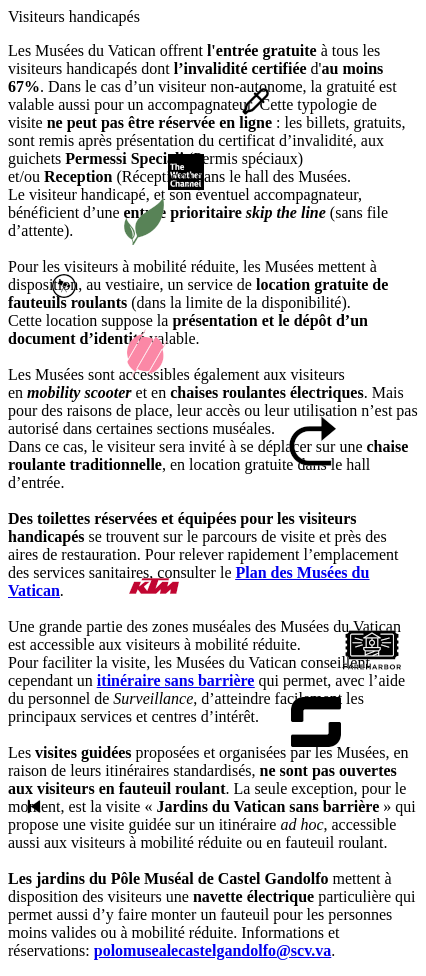 Image resolution: width=426 pixels, height=976 pixels. Describe the element at coordinates (372, 650) in the screenshot. I see `access FareHarbor booking services` at that location.